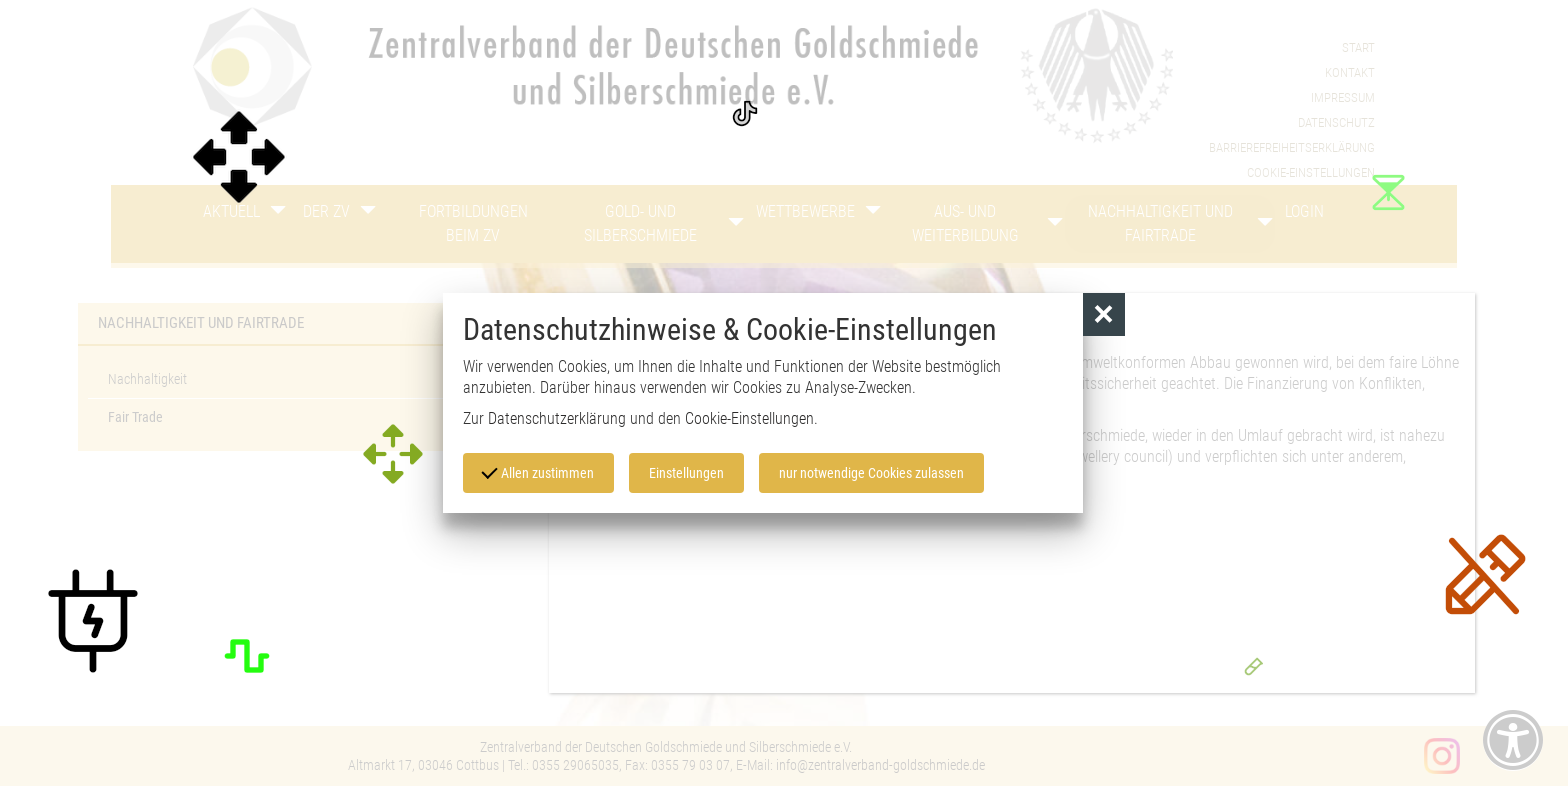  I want to click on access lab or test results, so click(1253, 666).